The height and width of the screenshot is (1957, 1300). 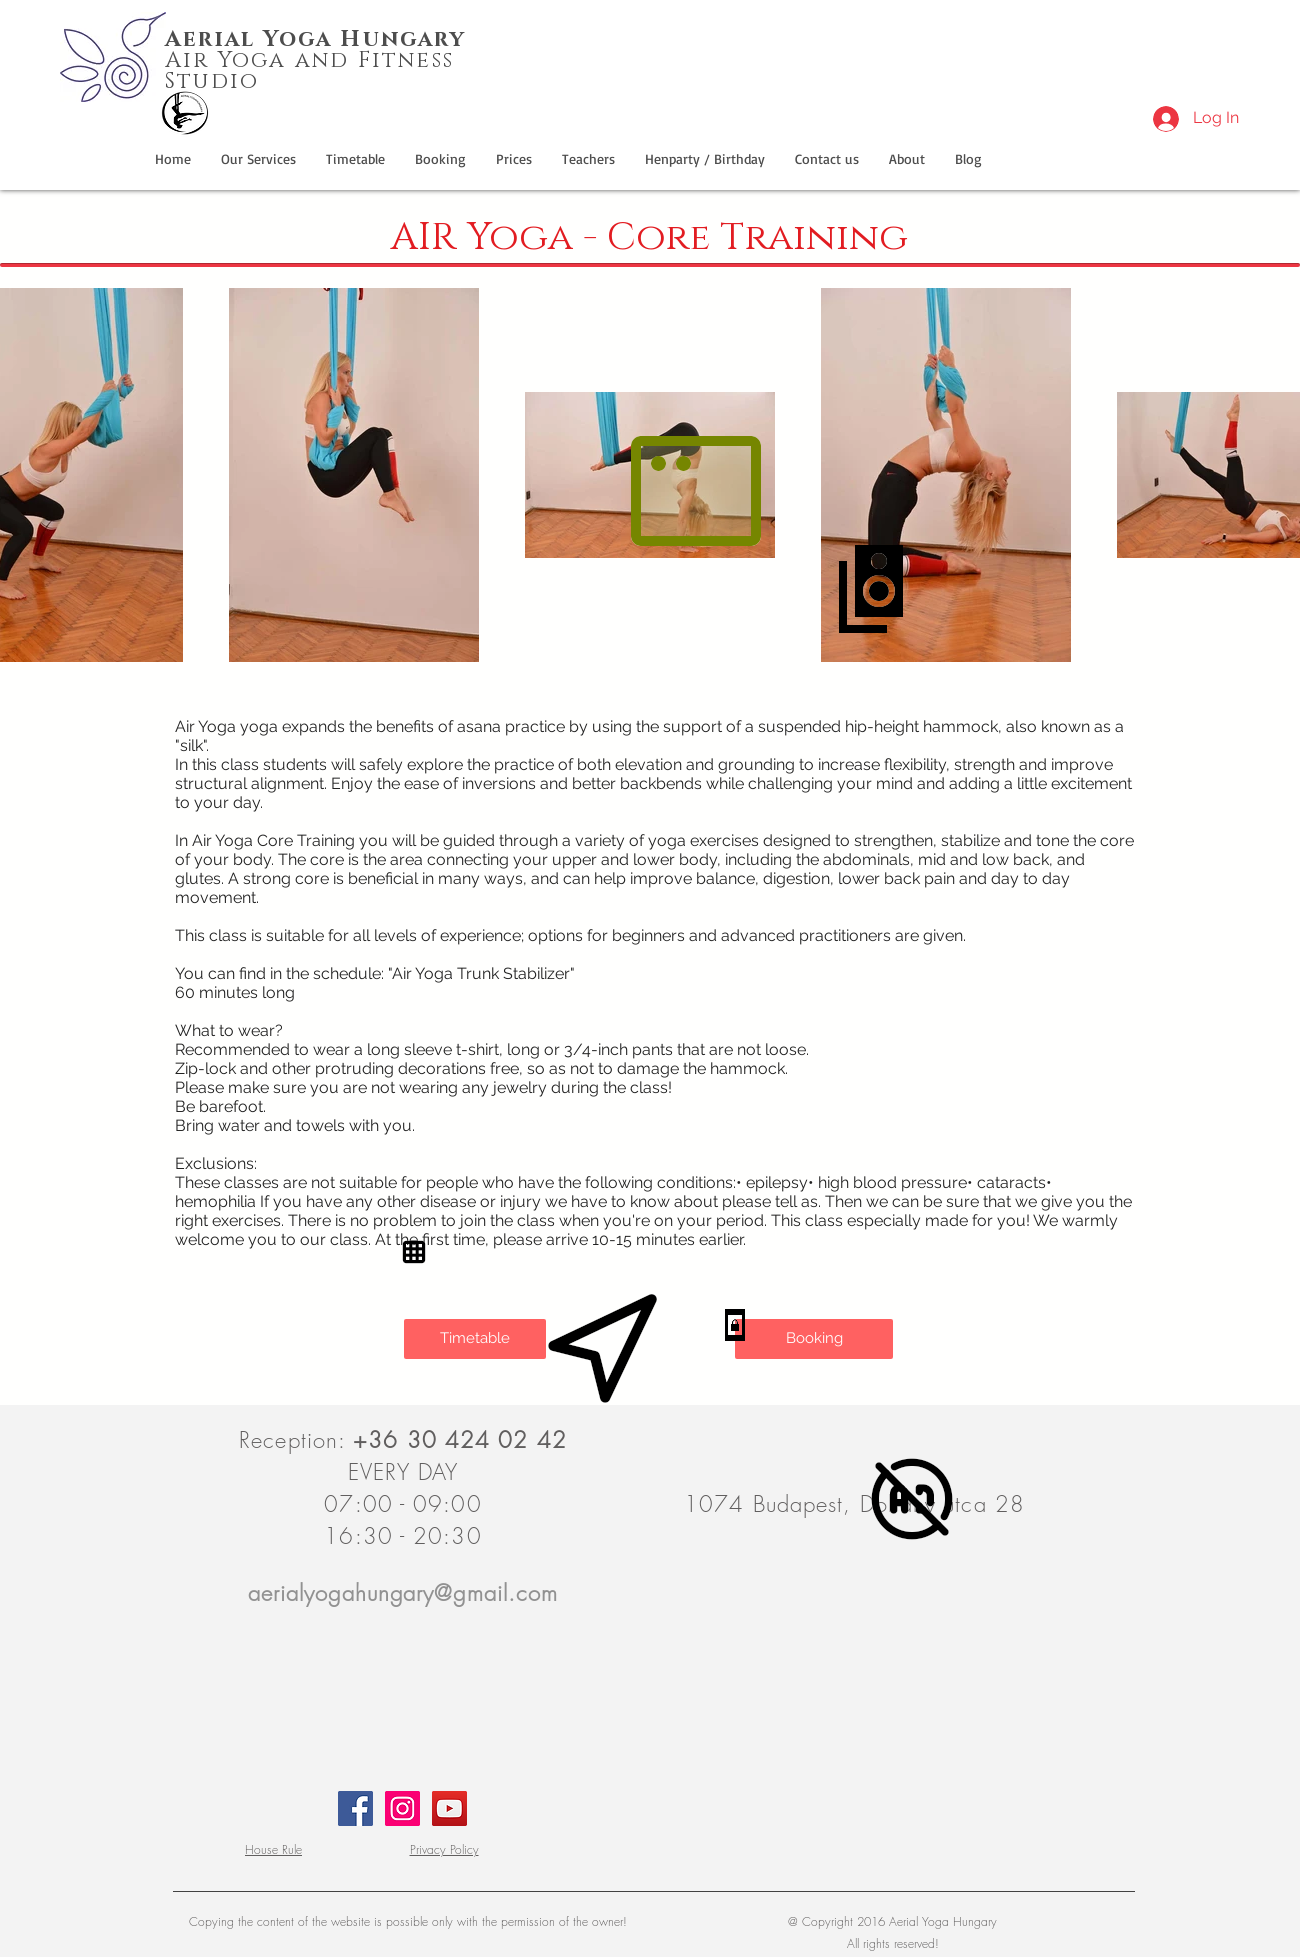 I want to click on switch to grid view, so click(x=414, y=1252).